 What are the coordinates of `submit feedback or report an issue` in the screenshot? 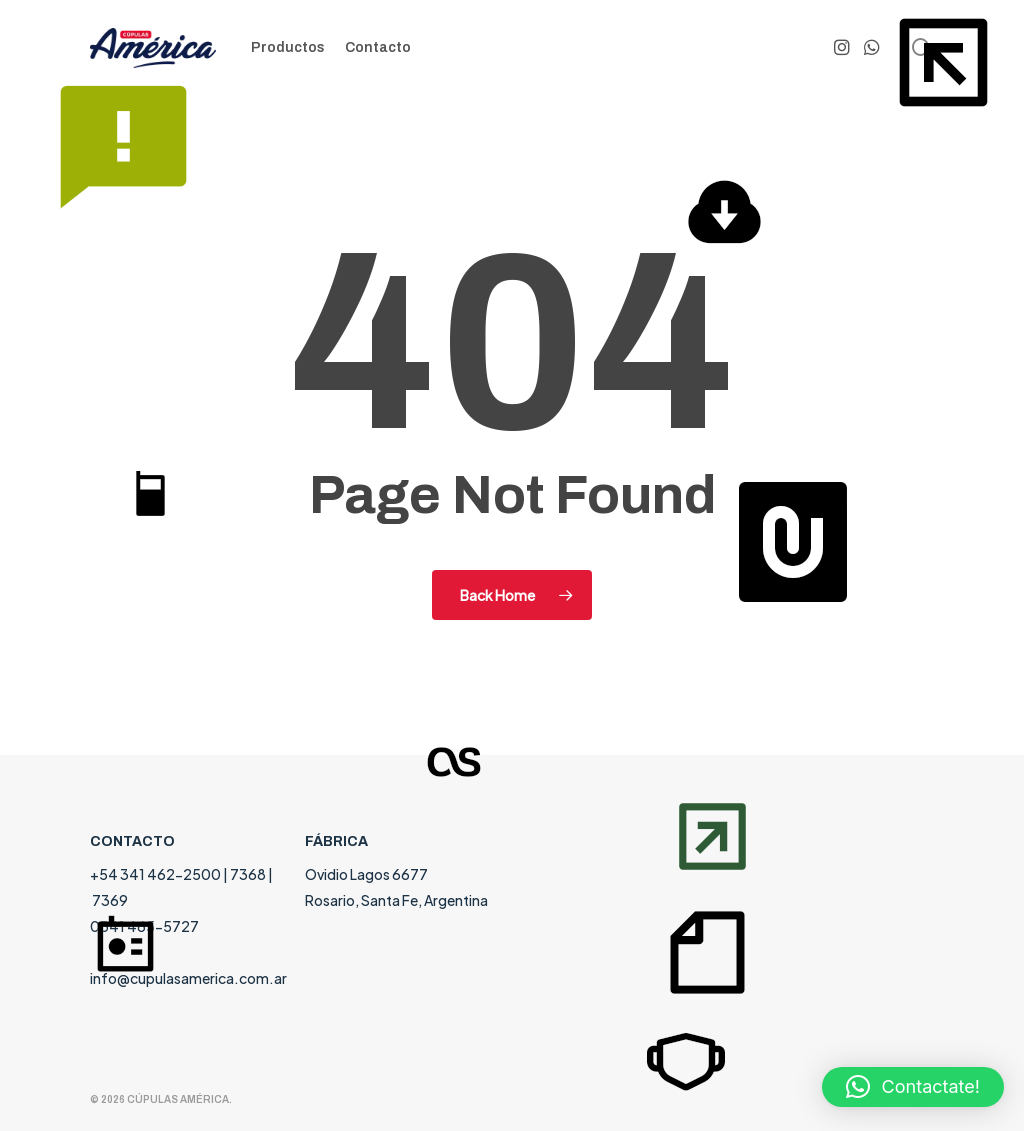 It's located at (123, 142).